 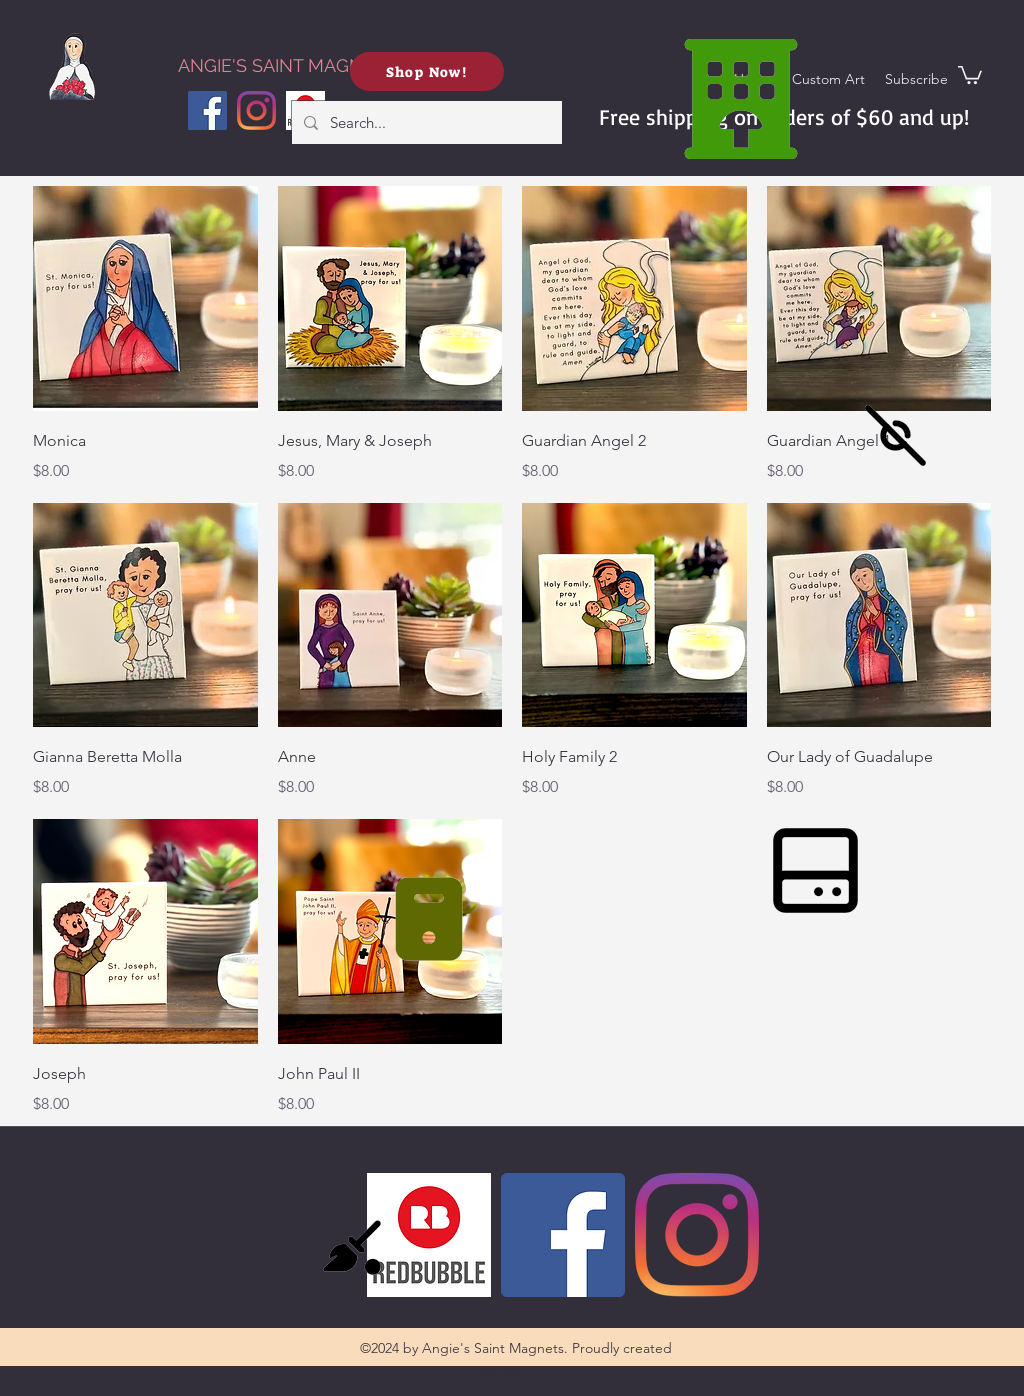 I want to click on find nearby hotels or accommodations, so click(x=741, y=99).